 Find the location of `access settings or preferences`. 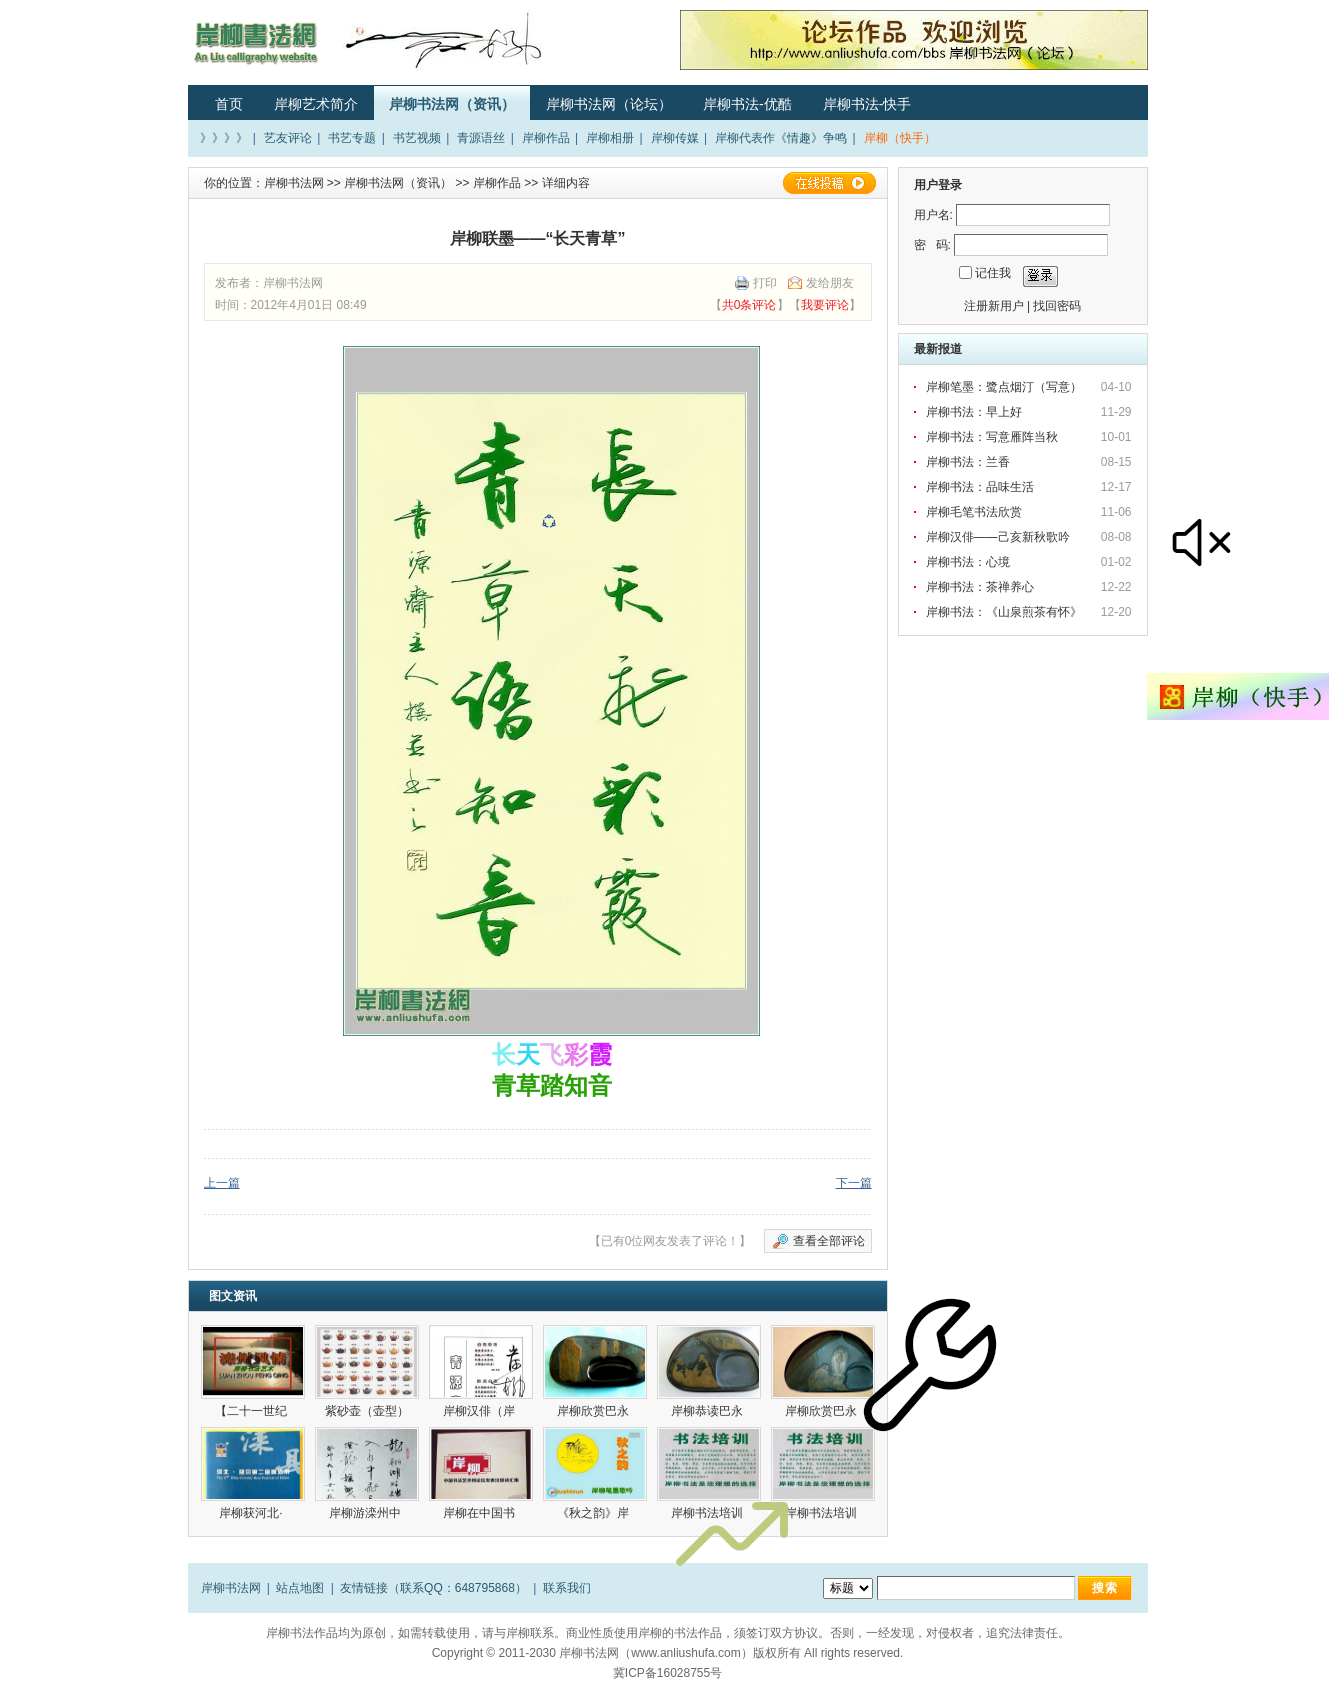

access settings or preferences is located at coordinates (930, 1365).